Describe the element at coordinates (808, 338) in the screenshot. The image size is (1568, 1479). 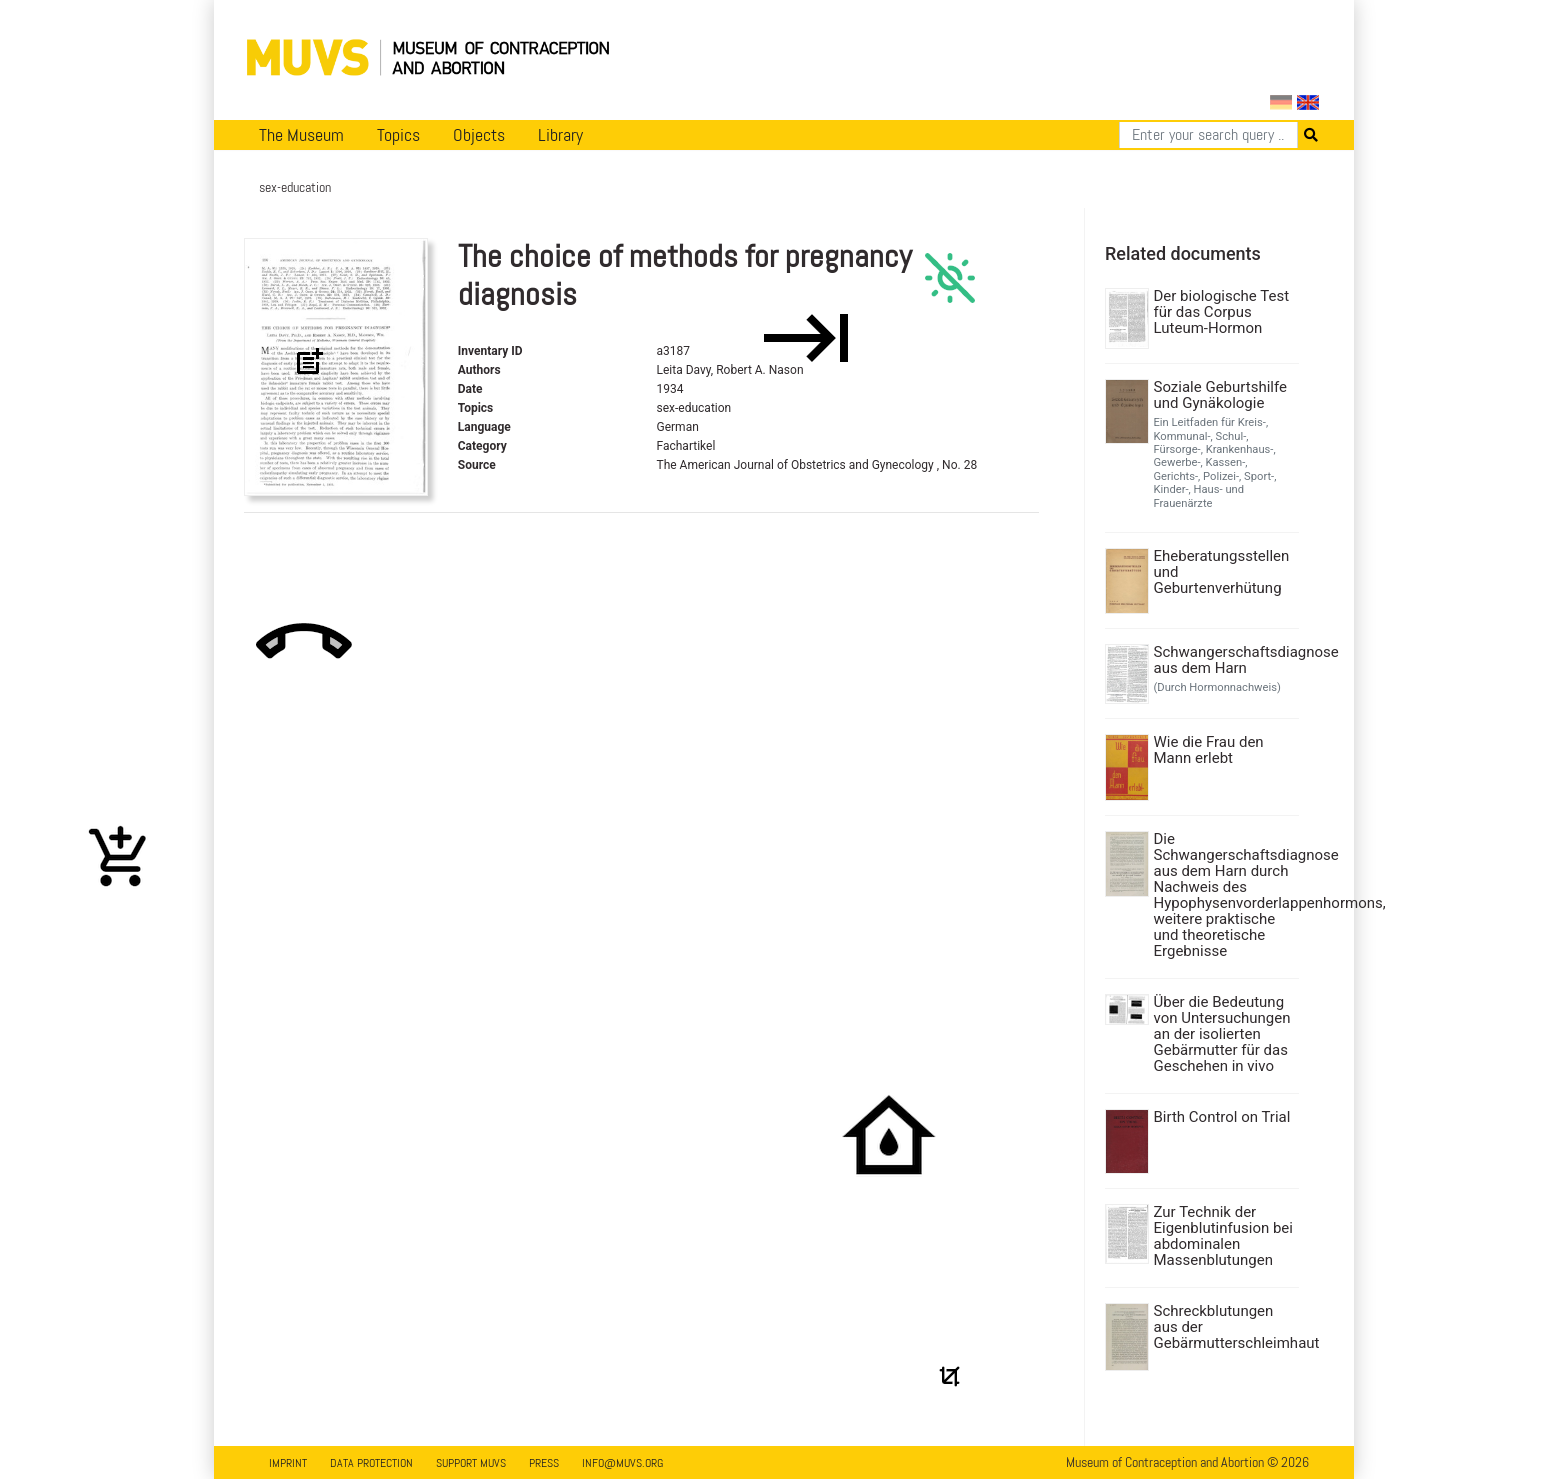
I see `move cursor to end of line or field` at that location.